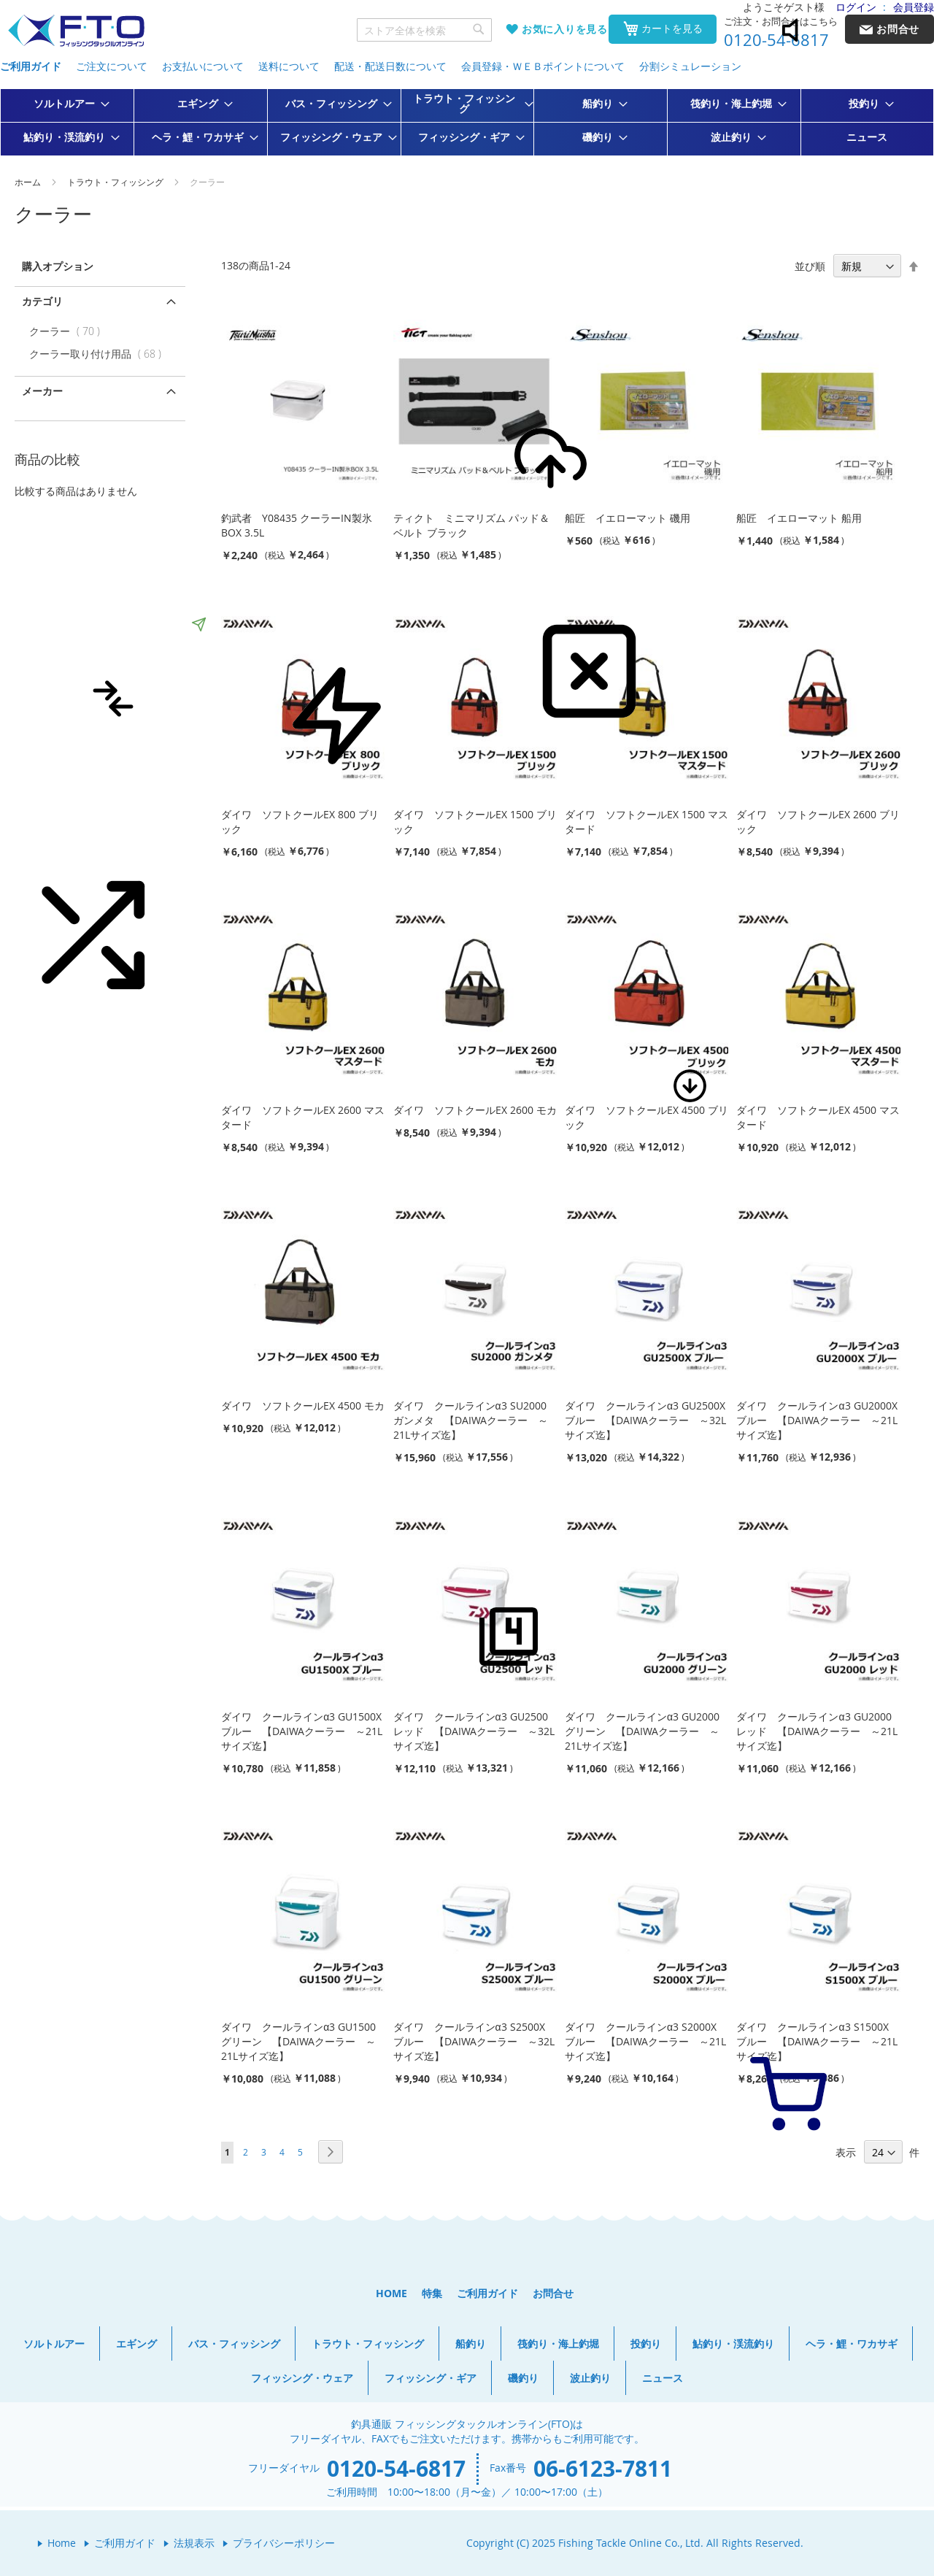 This screenshot has height=2576, width=934. What do you see at coordinates (690, 1085) in the screenshot?
I see `download file or content` at bounding box center [690, 1085].